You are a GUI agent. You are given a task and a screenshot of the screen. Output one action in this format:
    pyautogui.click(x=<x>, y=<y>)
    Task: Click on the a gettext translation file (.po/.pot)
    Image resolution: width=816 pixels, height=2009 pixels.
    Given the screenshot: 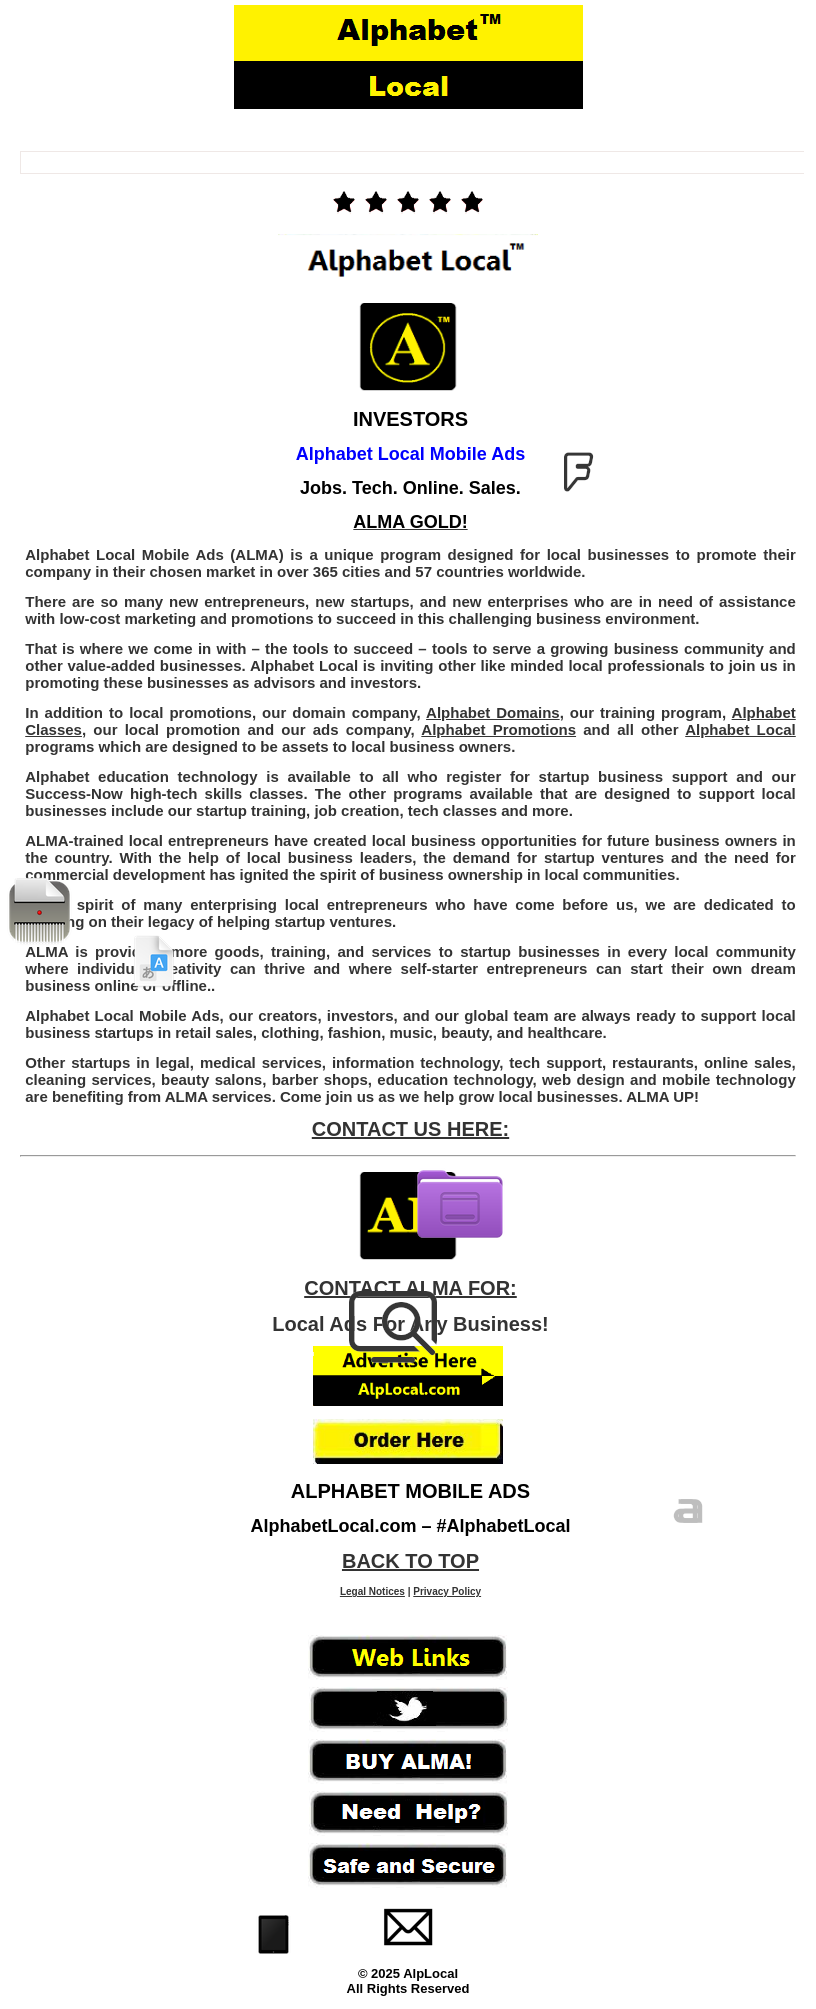 What is the action you would take?
    pyautogui.click(x=154, y=962)
    